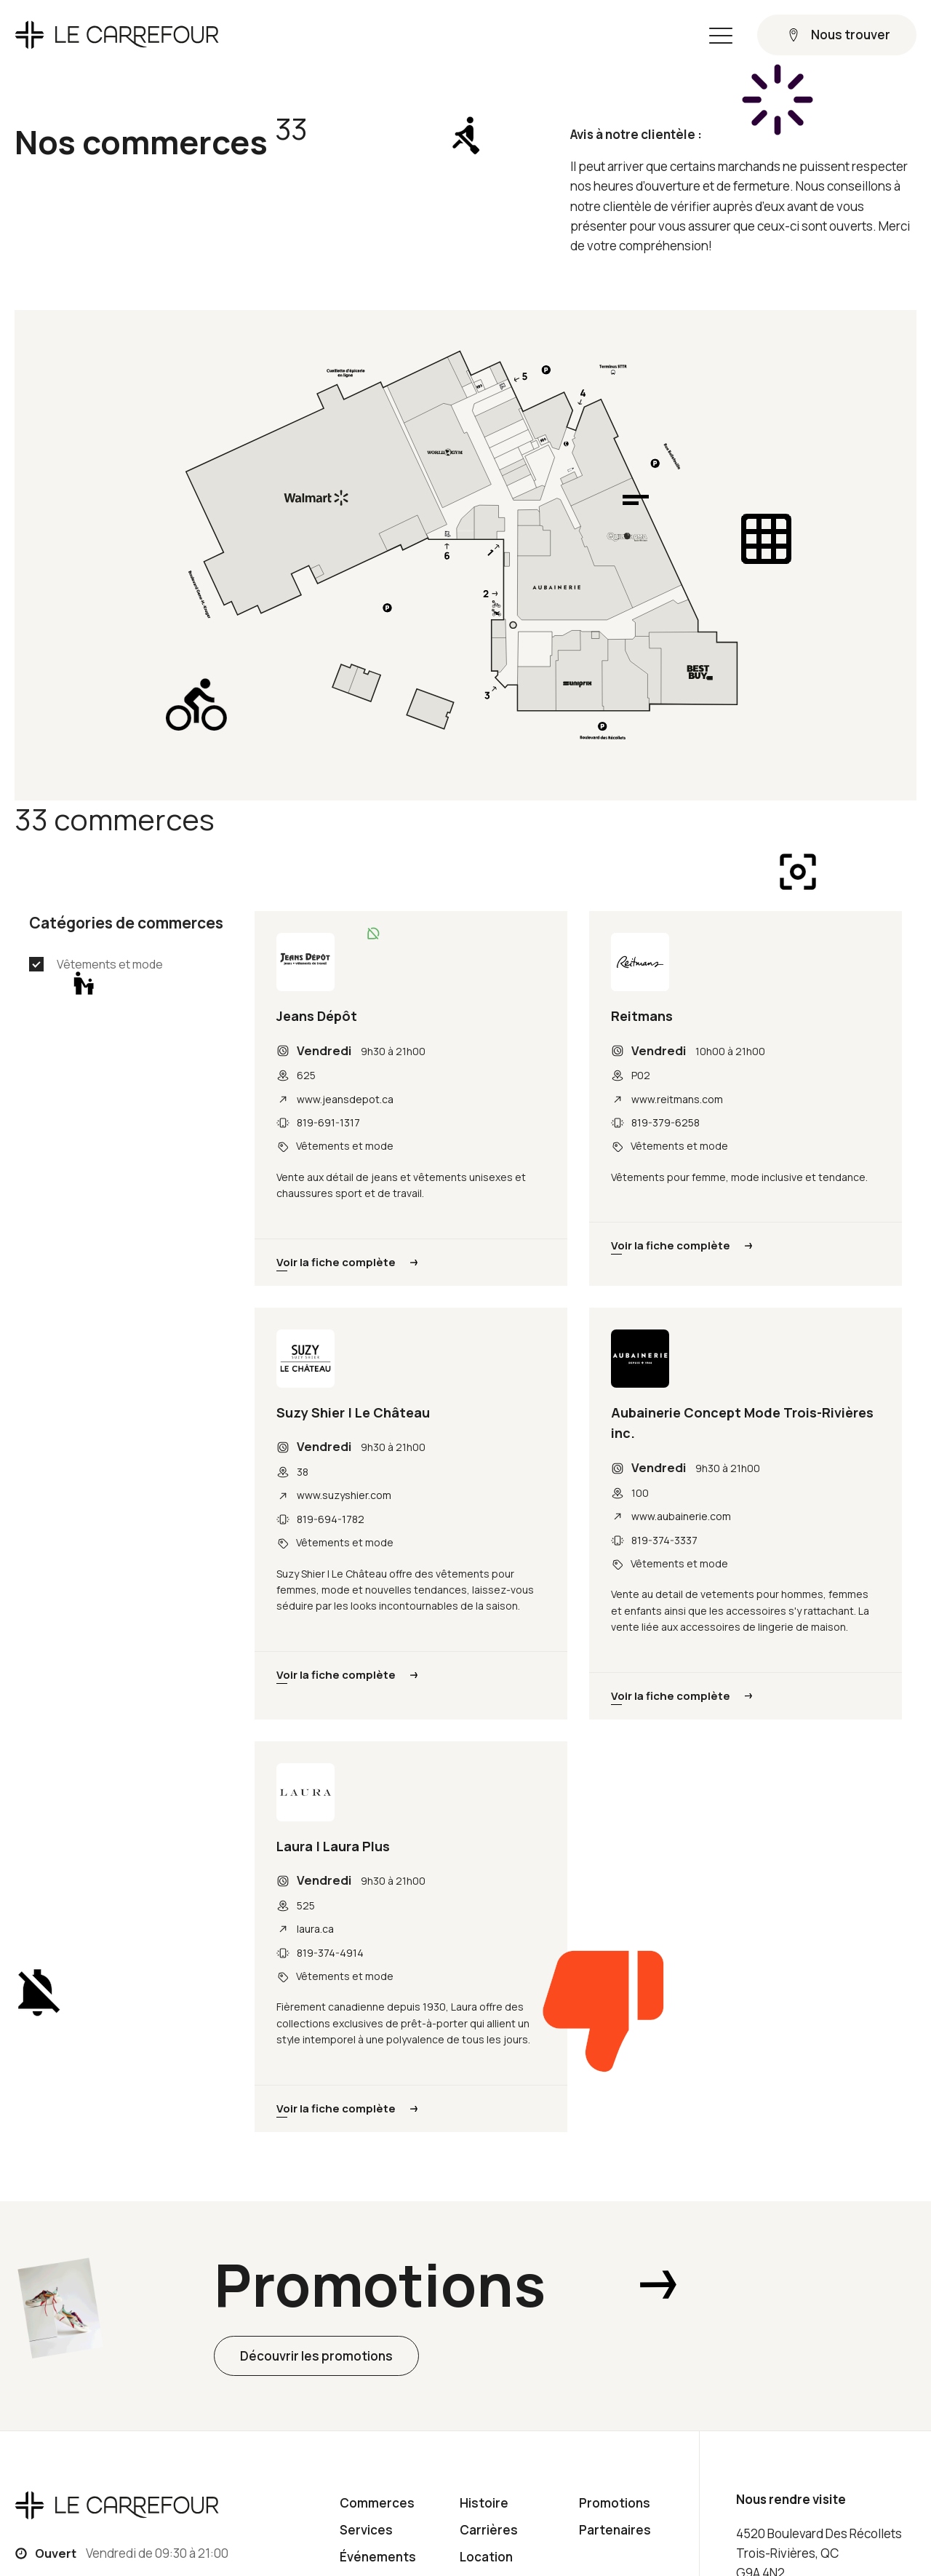  I want to click on toggle grid view layout, so click(766, 538).